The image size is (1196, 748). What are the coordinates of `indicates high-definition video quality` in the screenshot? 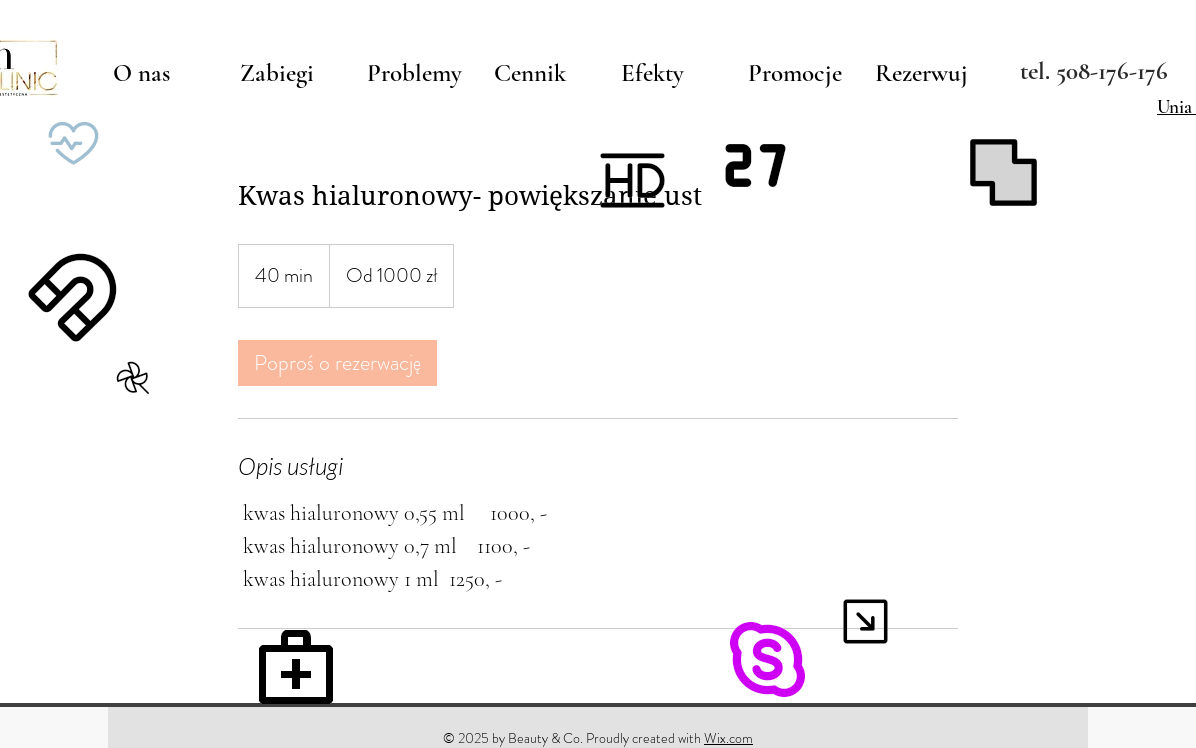 It's located at (632, 180).